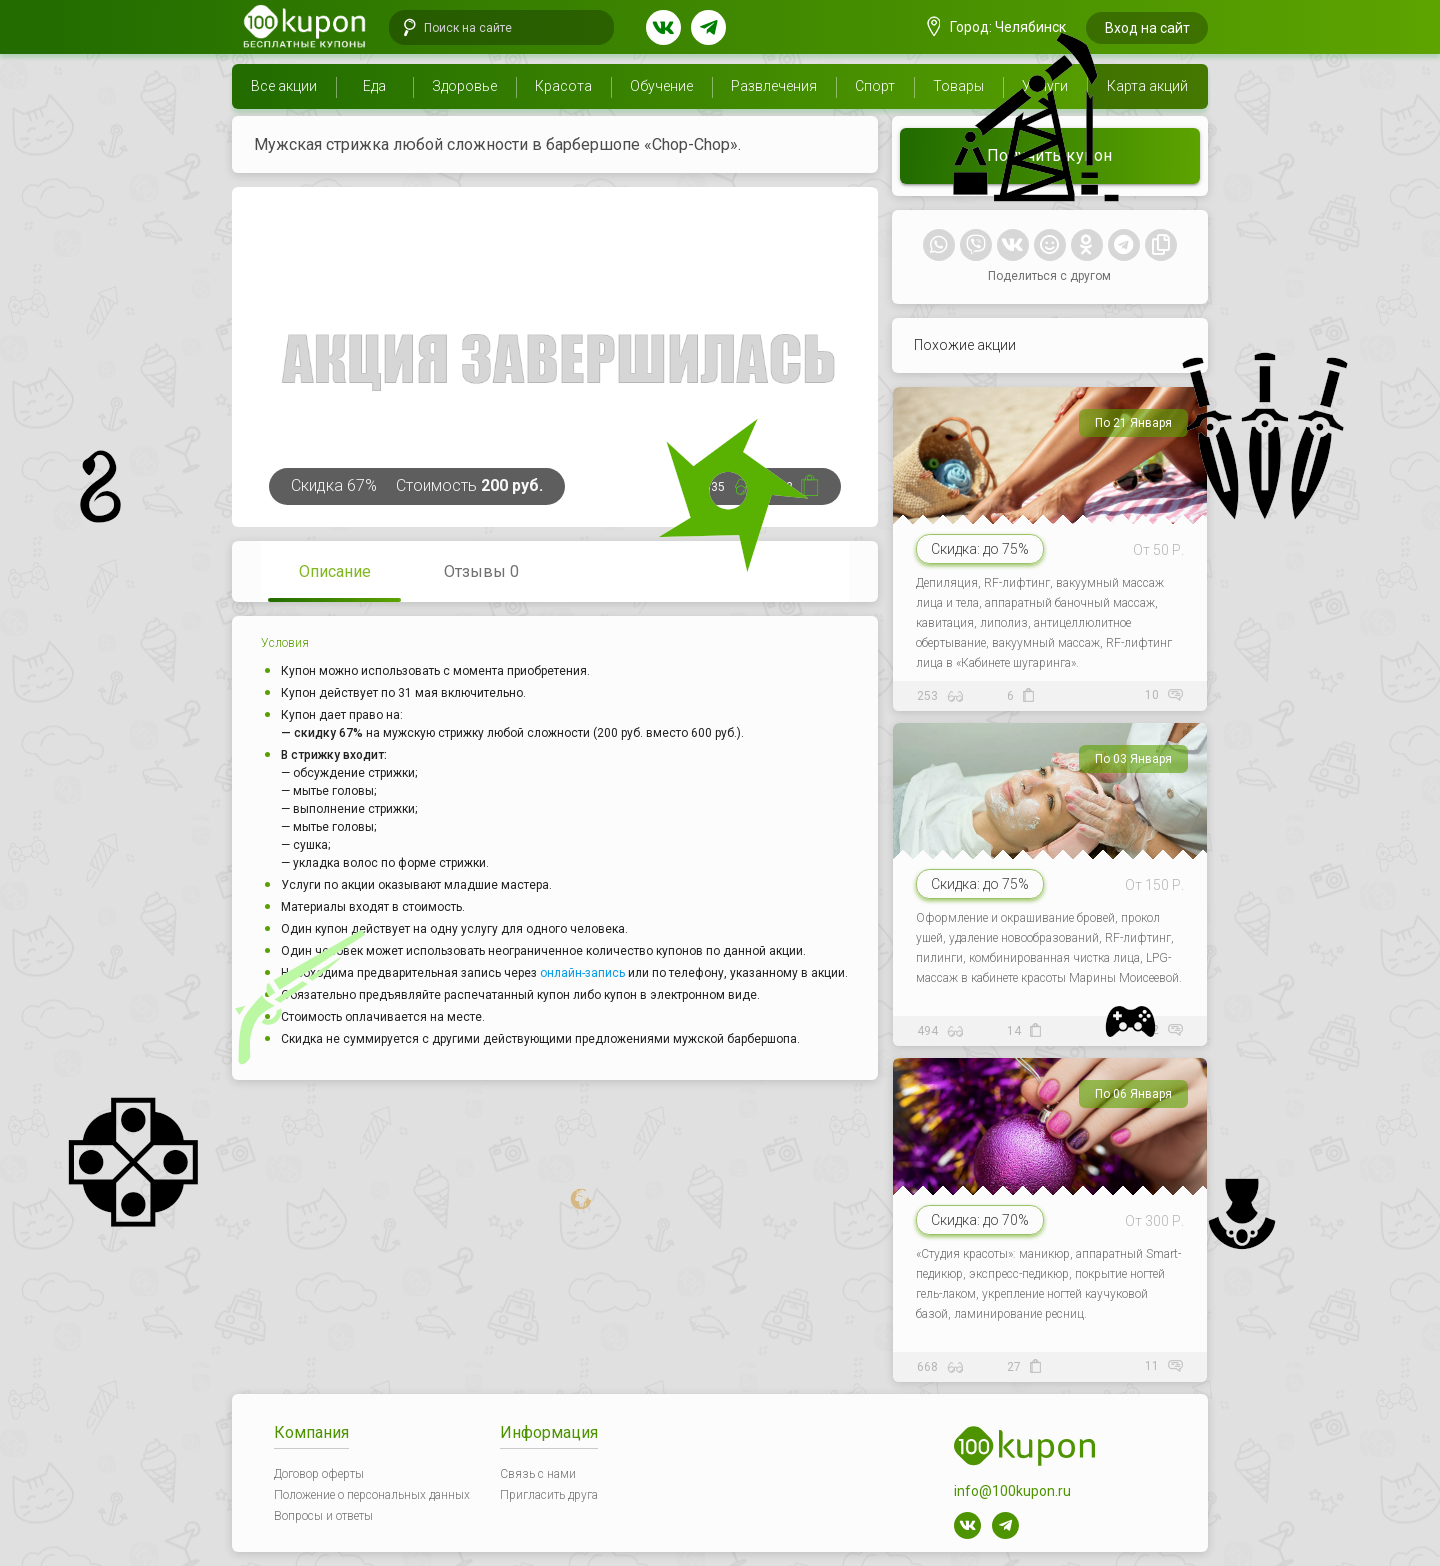 The image size is (1440, 1566). What do you see at coordinates (300, 997) in the screenshot?
I see `select sawed-off shotgun weapon` at bounding box center [300, 997].